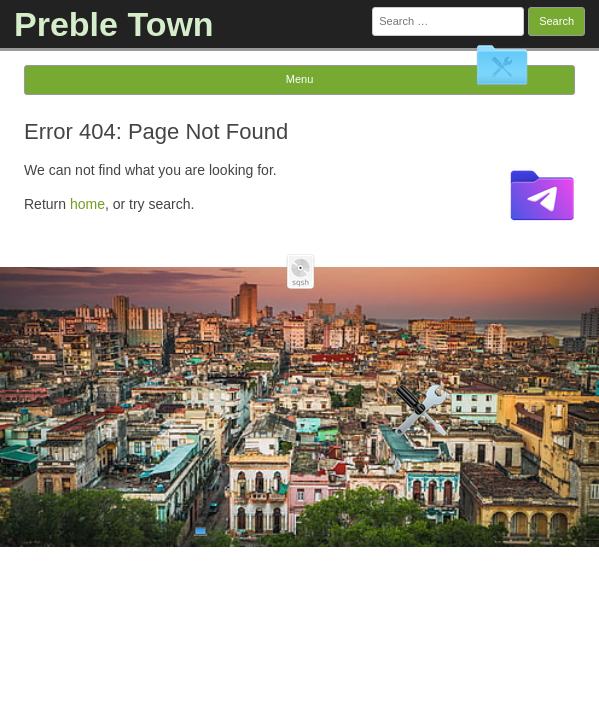  Describe the element at coordinates (542, 197) in the screenshot. I see `open telegram downloads folder` at that location.